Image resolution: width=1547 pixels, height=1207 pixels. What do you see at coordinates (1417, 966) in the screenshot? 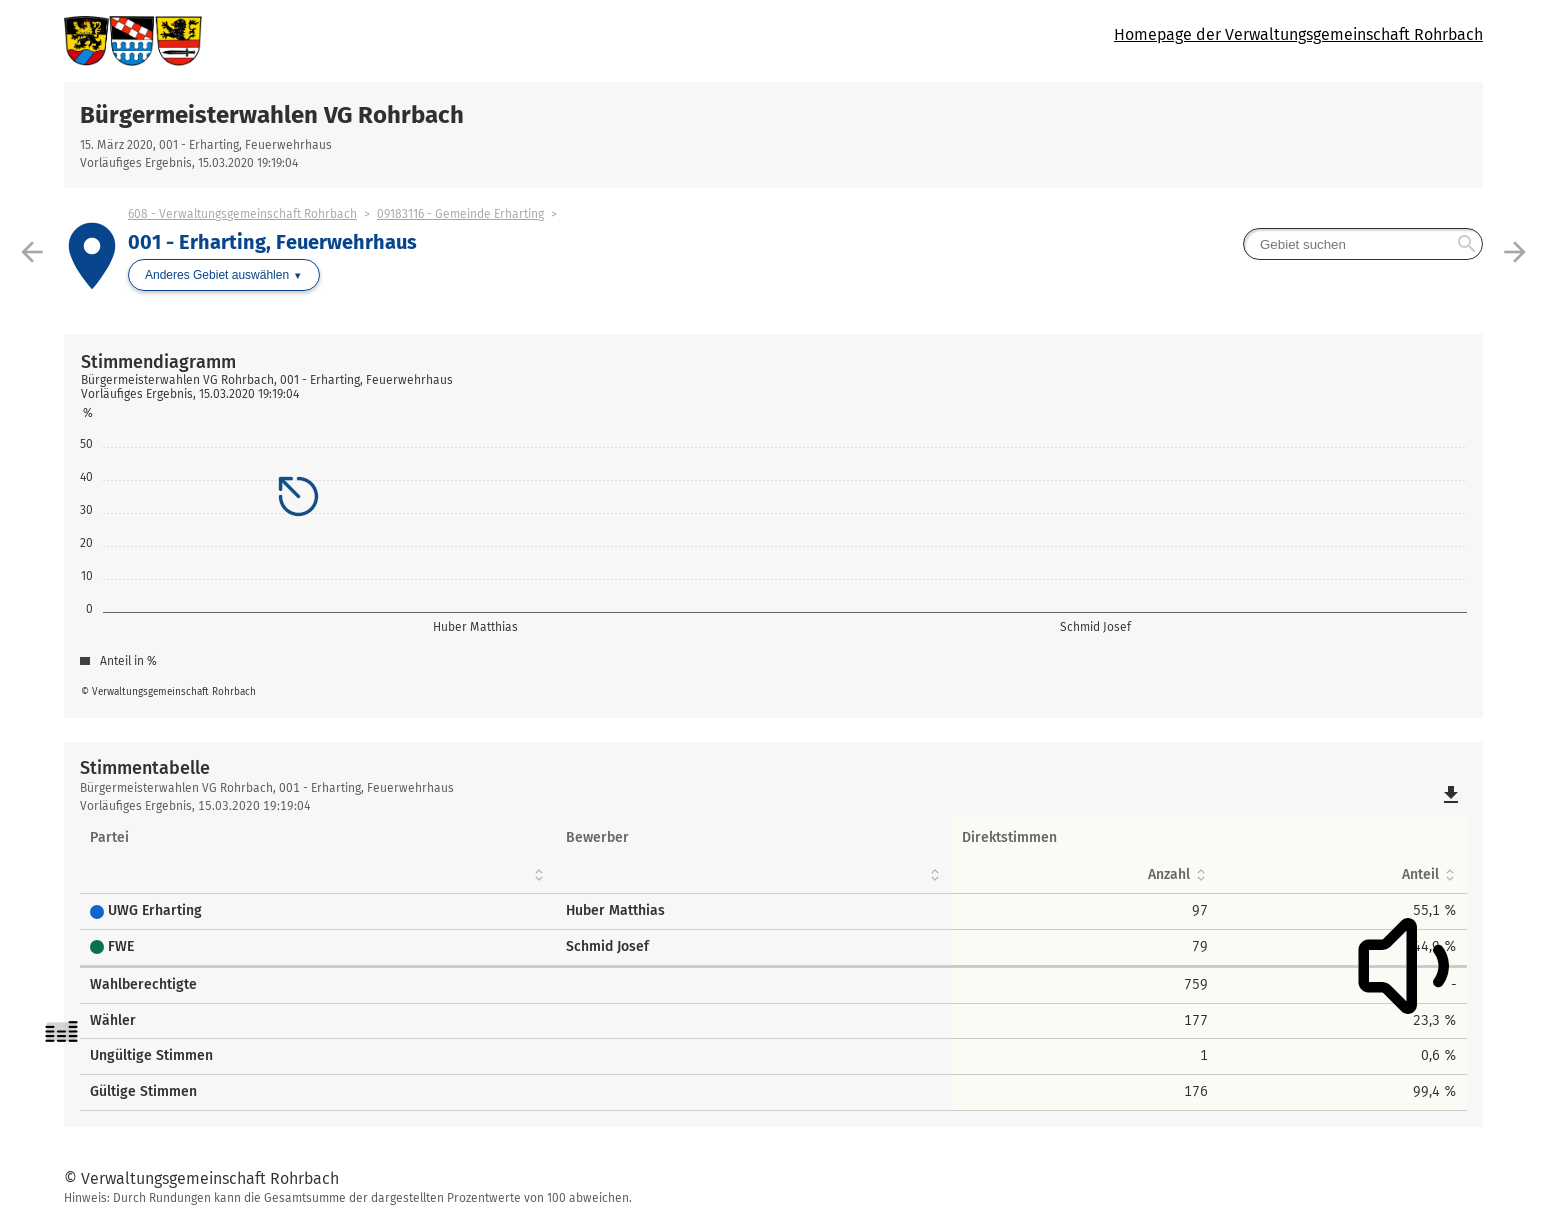
I see `adjust audio volume to low level` at bounding box center [1417, 966].